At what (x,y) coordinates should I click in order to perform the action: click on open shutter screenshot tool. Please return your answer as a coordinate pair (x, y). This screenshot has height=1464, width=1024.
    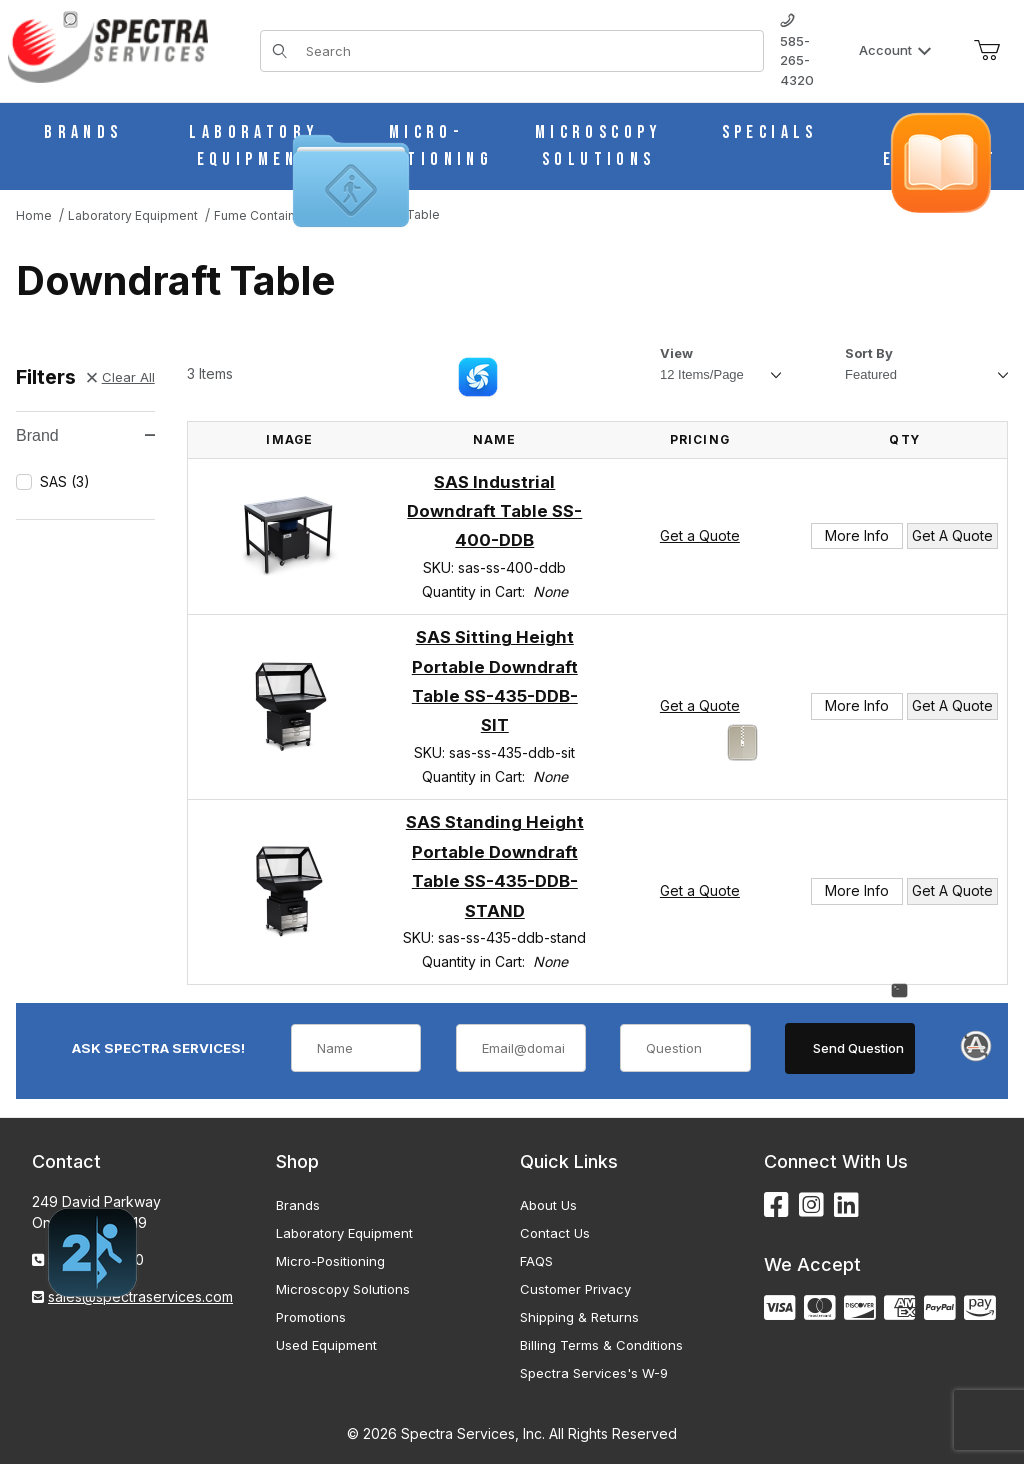
    Looking at the image, I should click on (478, 377).